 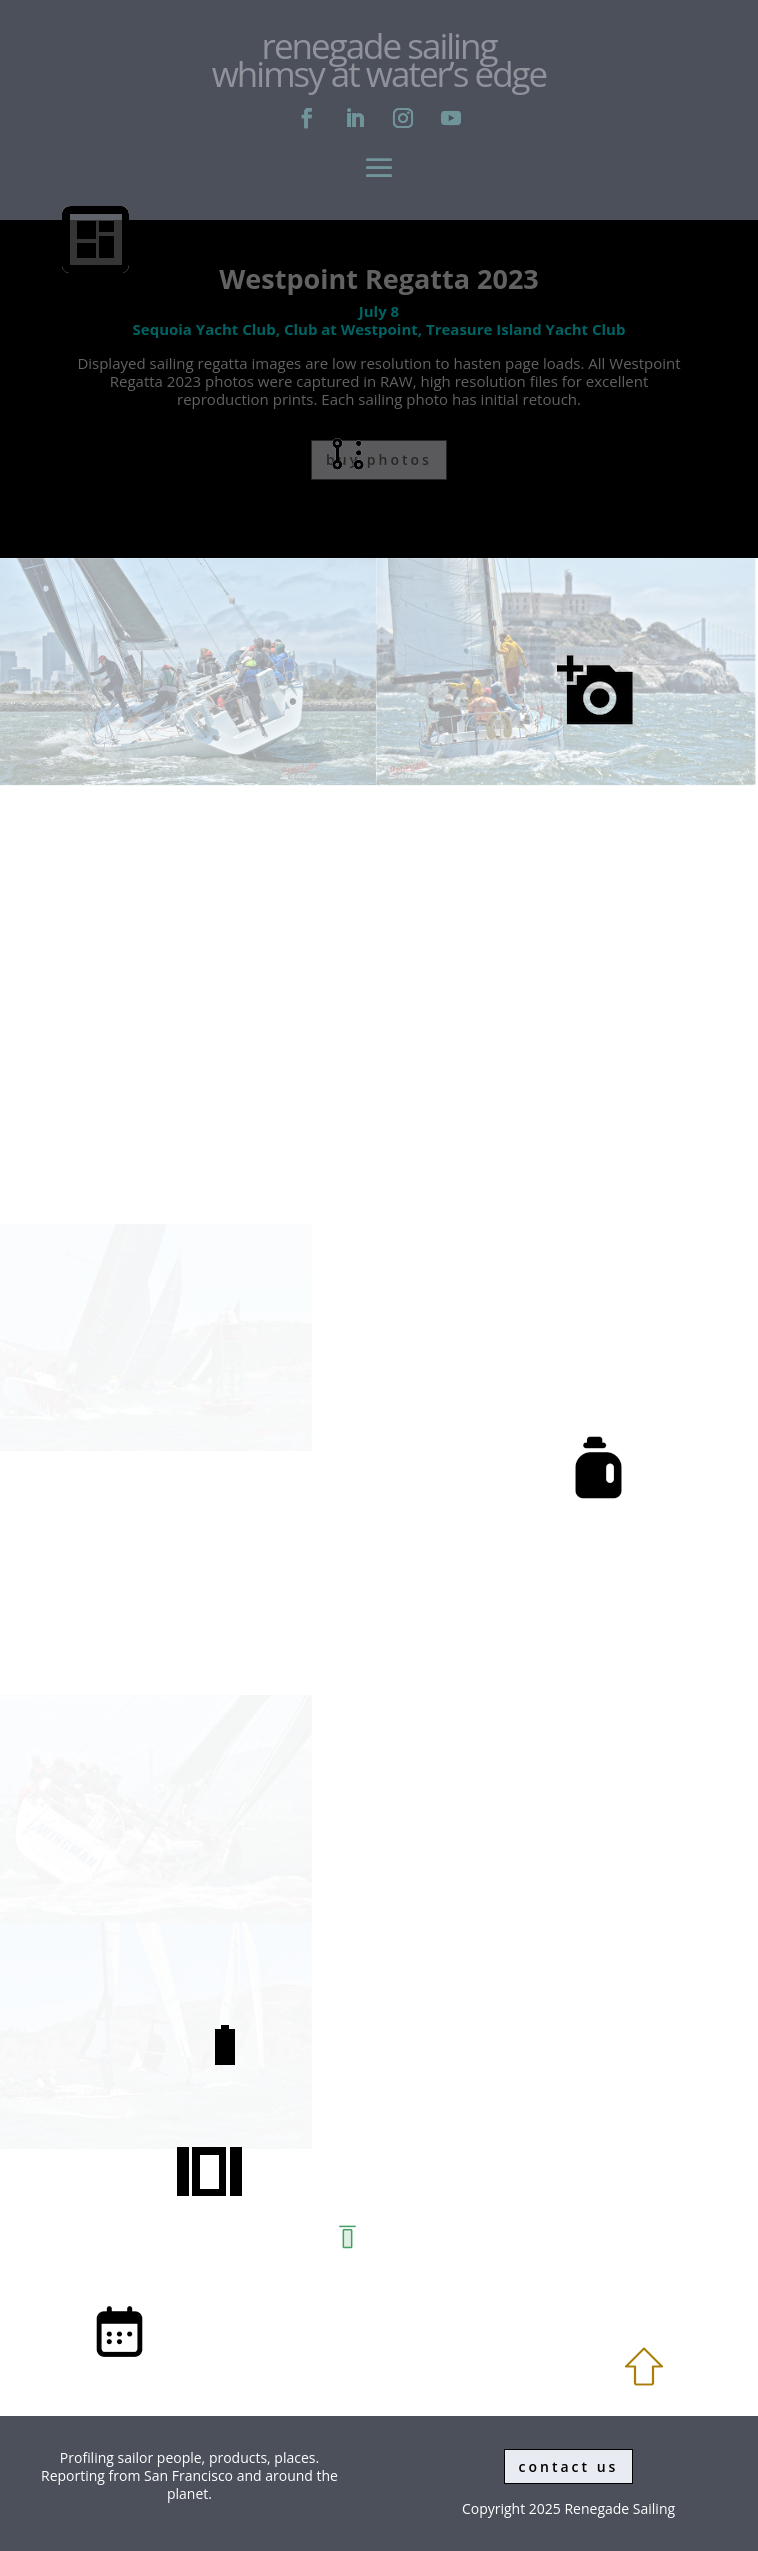 What do you see at coordinates (348, 454) in the screenshot?
I see `create a draft pull request` at bounding box center [348, 454].